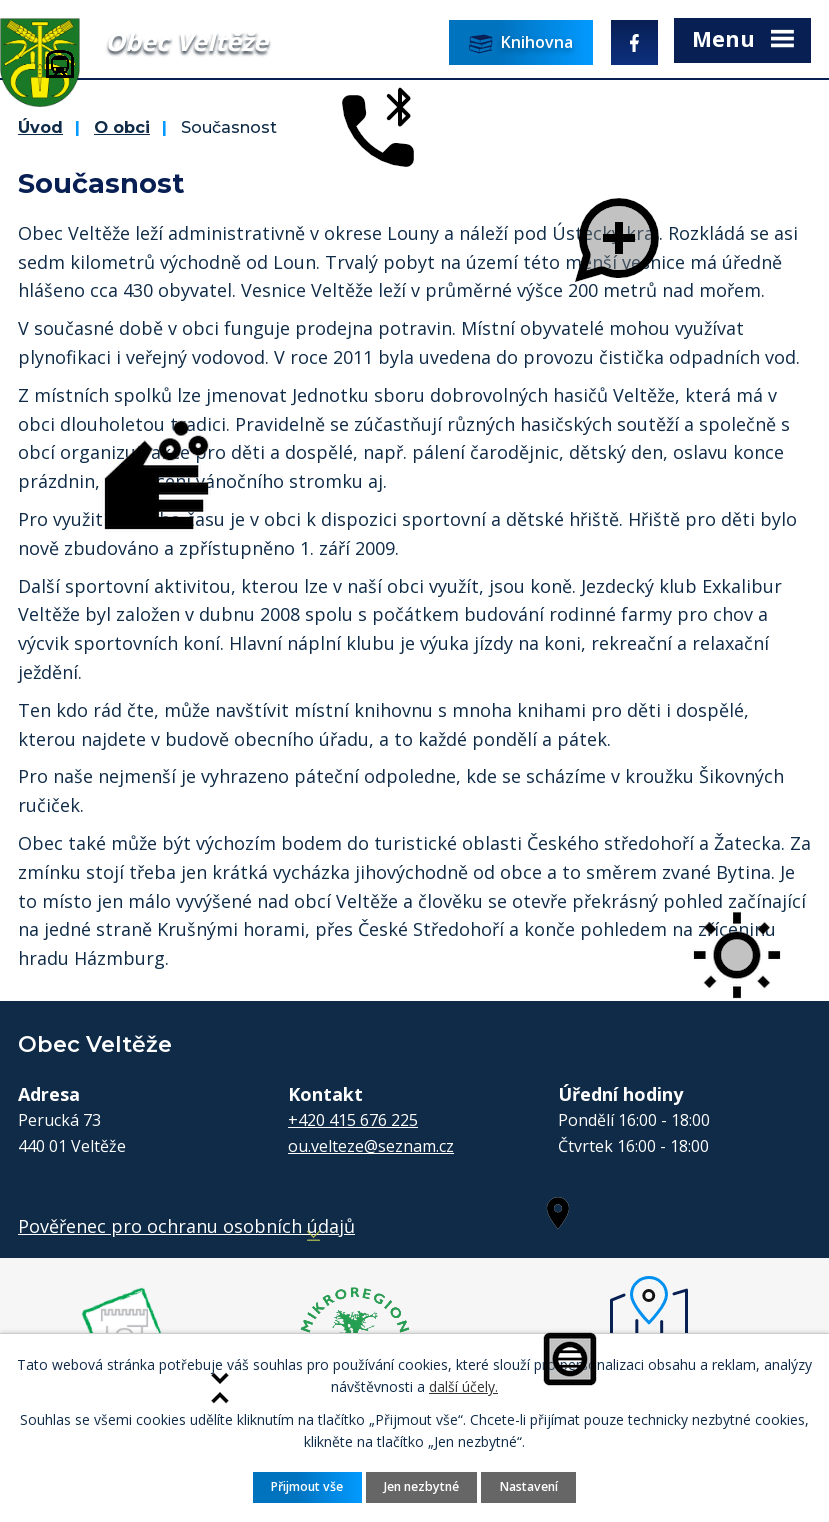 The width and height of the screenshot is (829, 1522). I want to click on access heating, ventilation, and air conditioning controls, so click(570, 1359).